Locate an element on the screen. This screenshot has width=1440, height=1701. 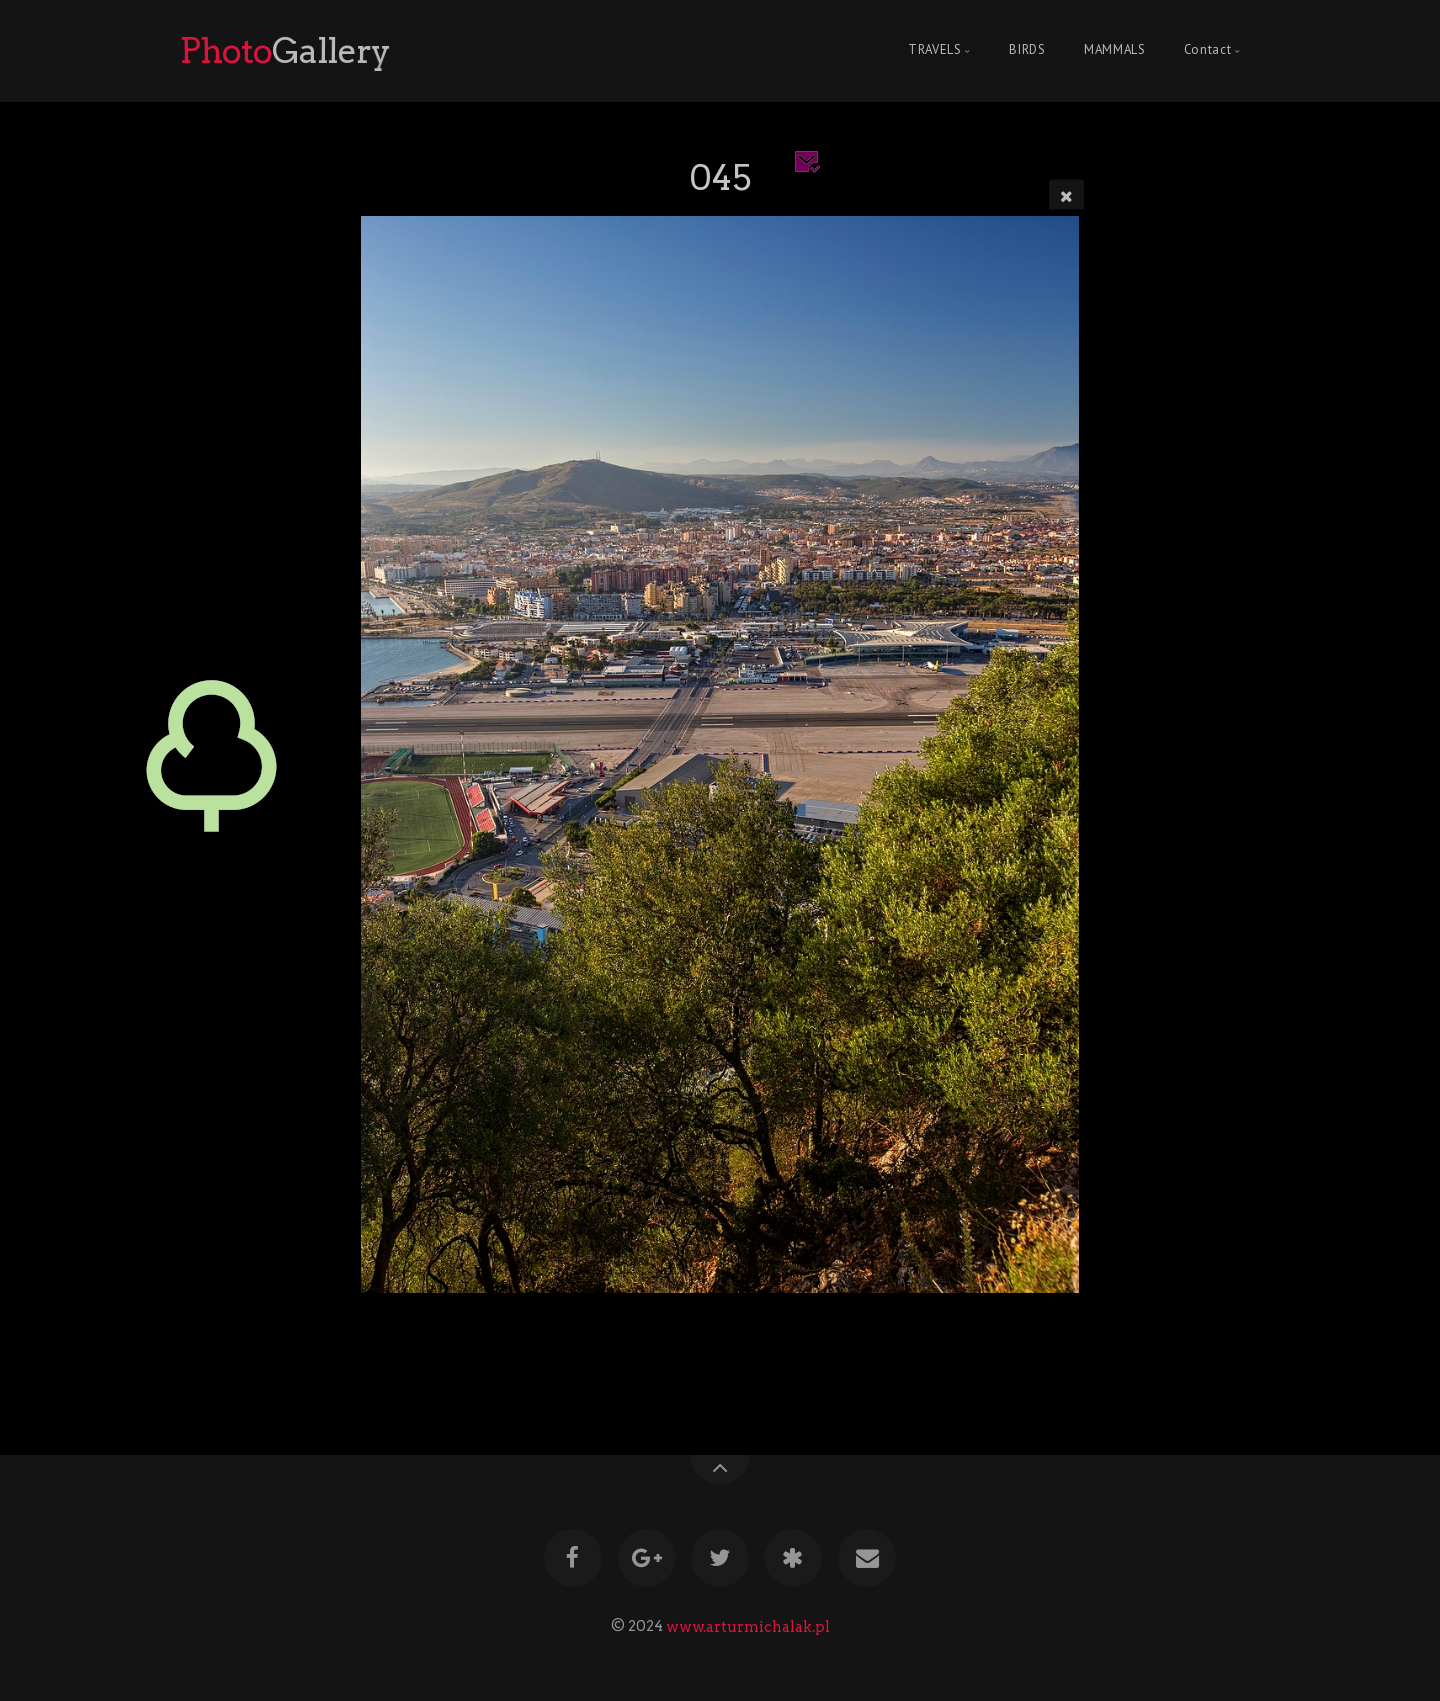
email successfully sent or delivered is located at coordinates (806, 161).